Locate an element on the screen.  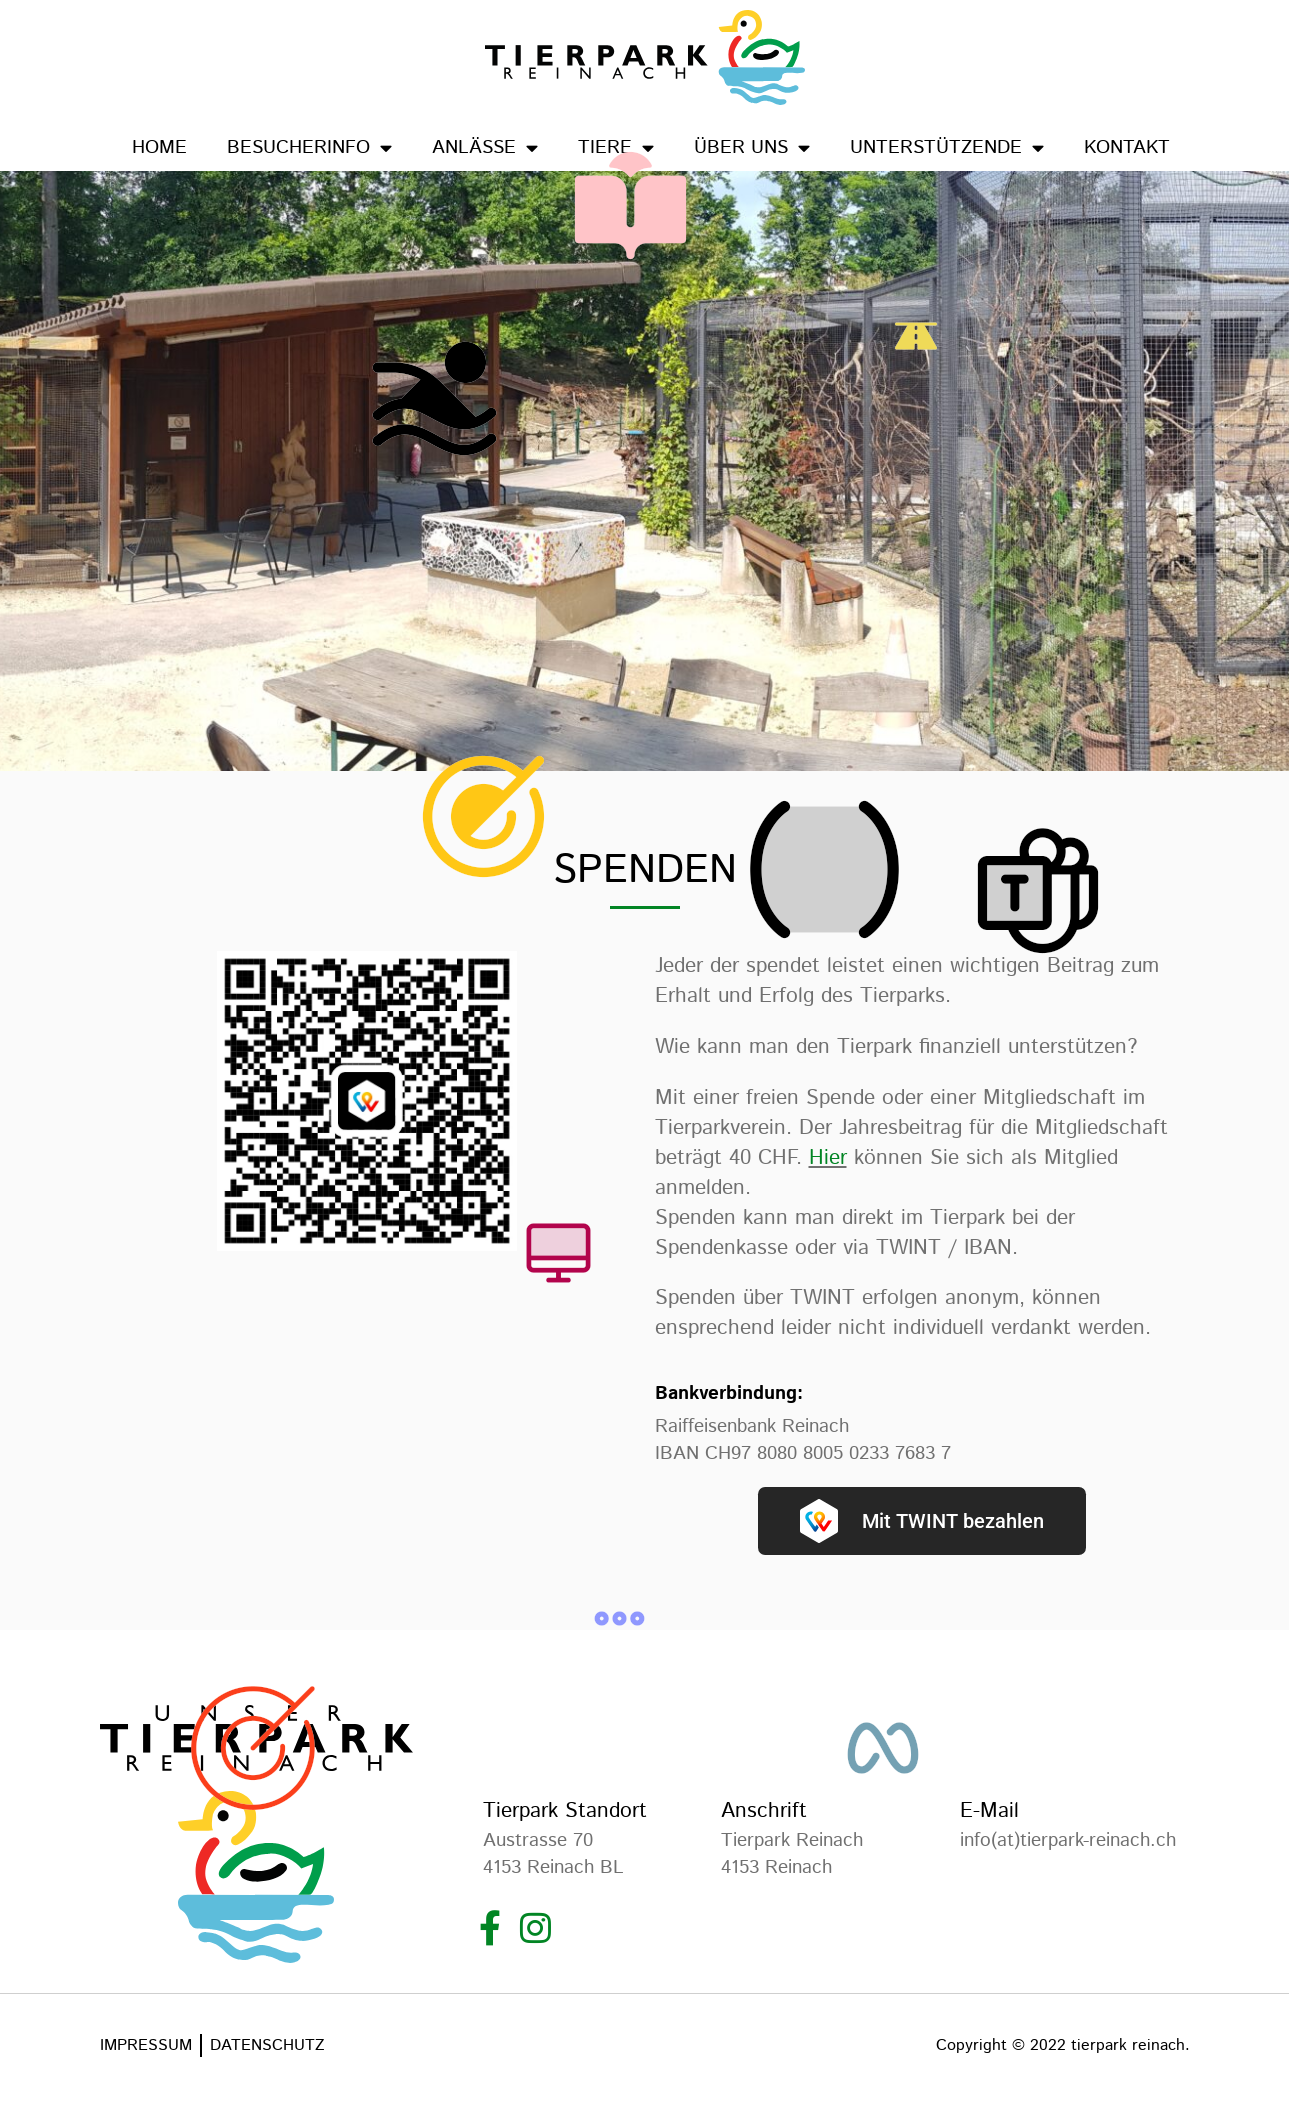
access swimming pool or aquatic facilities is located at coordinates (434, 398).